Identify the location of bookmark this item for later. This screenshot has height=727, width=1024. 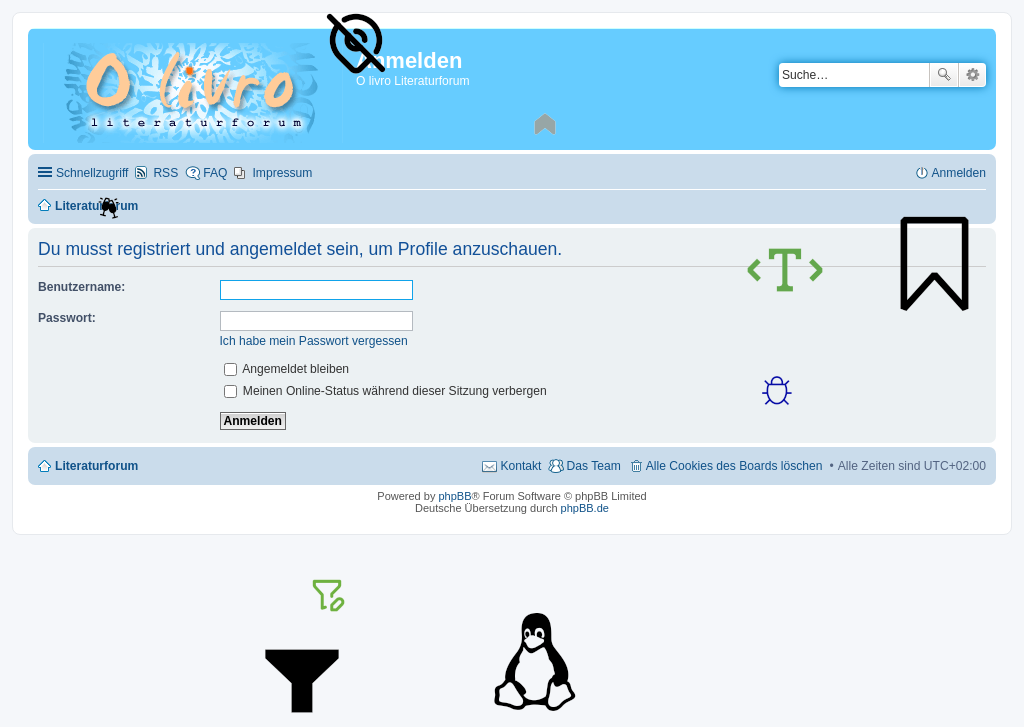
(934, 264).